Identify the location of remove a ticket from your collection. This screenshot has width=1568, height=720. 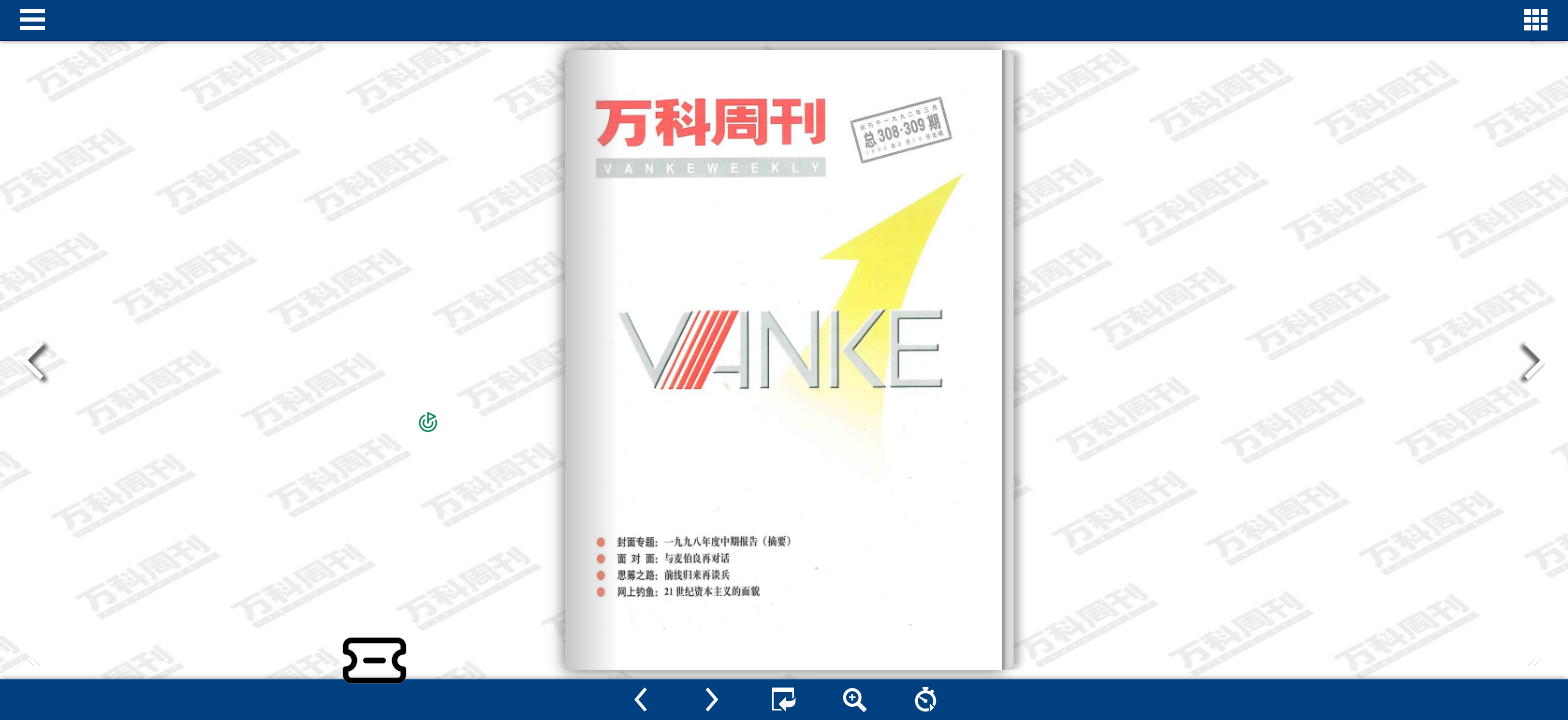
(374, 660).